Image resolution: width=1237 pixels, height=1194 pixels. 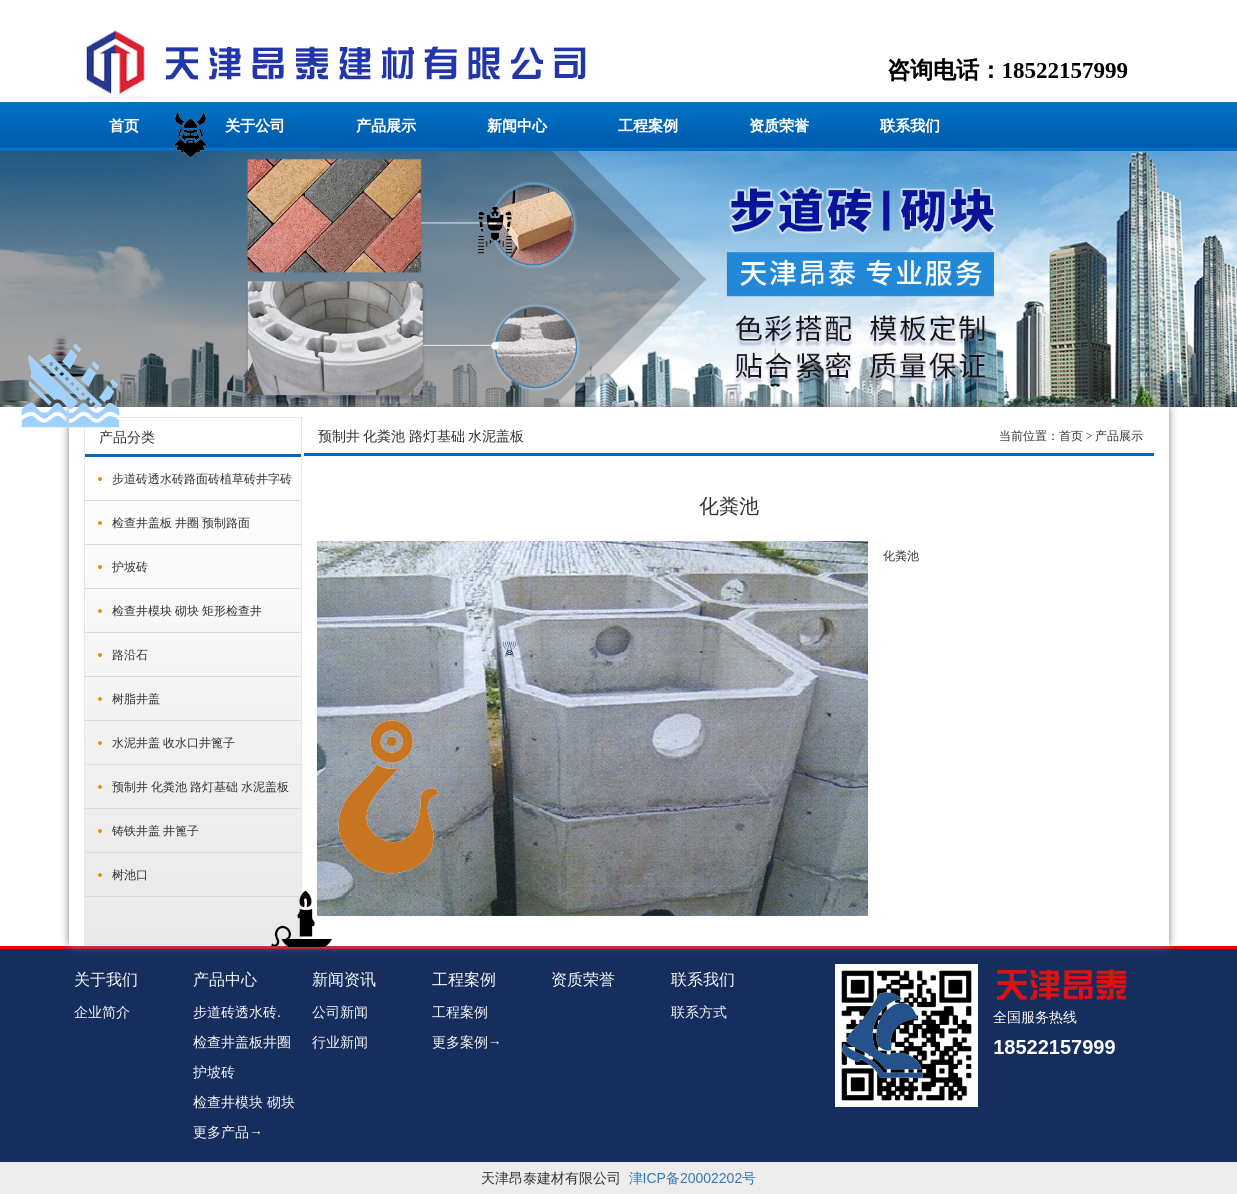 I want to click on indicates game over or failure state, so click(x=70, y=378).